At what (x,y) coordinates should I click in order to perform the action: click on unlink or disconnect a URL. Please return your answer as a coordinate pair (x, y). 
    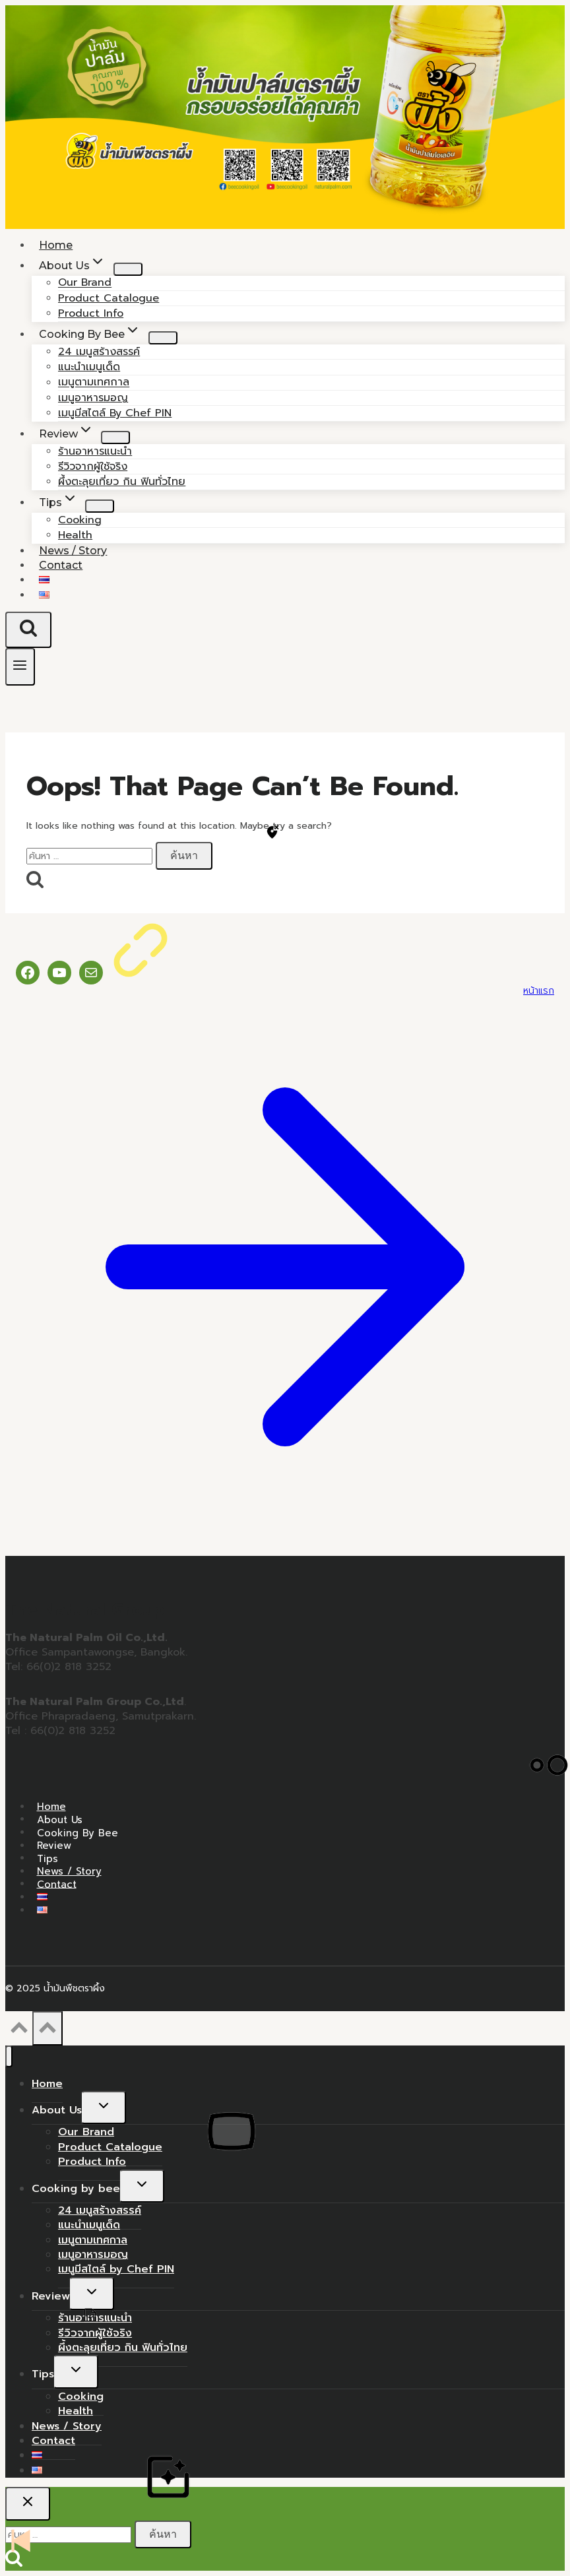
    Looking at the image, I should click on (141, 950).